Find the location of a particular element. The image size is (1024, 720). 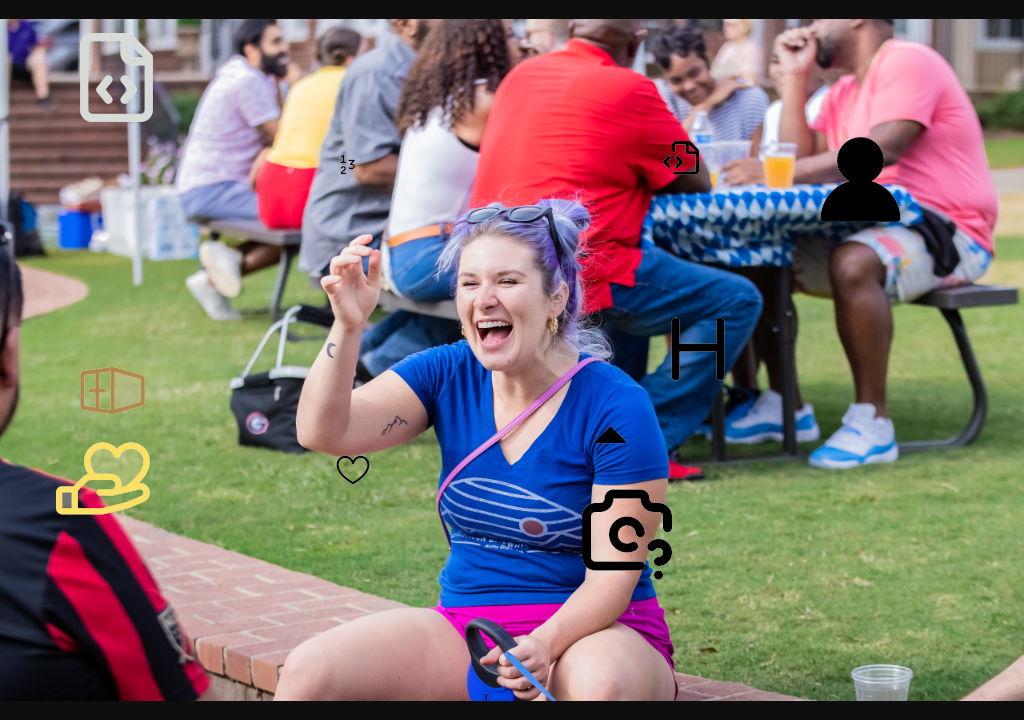

like or favorite this item is located at coordinates (353, 470).